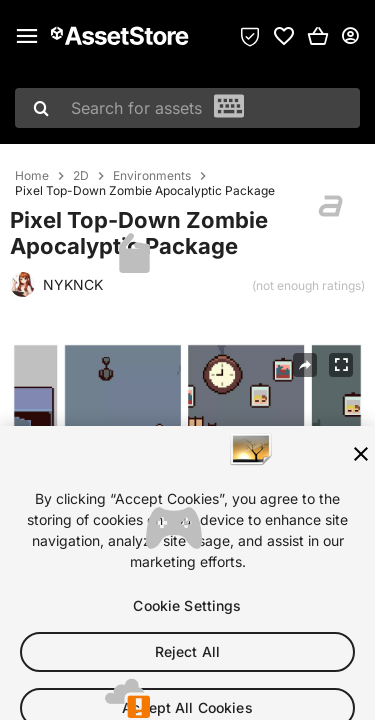  Describe the element at coordinates (174, 528) in the screenshot. I see `open games or gaming applications` at that location.